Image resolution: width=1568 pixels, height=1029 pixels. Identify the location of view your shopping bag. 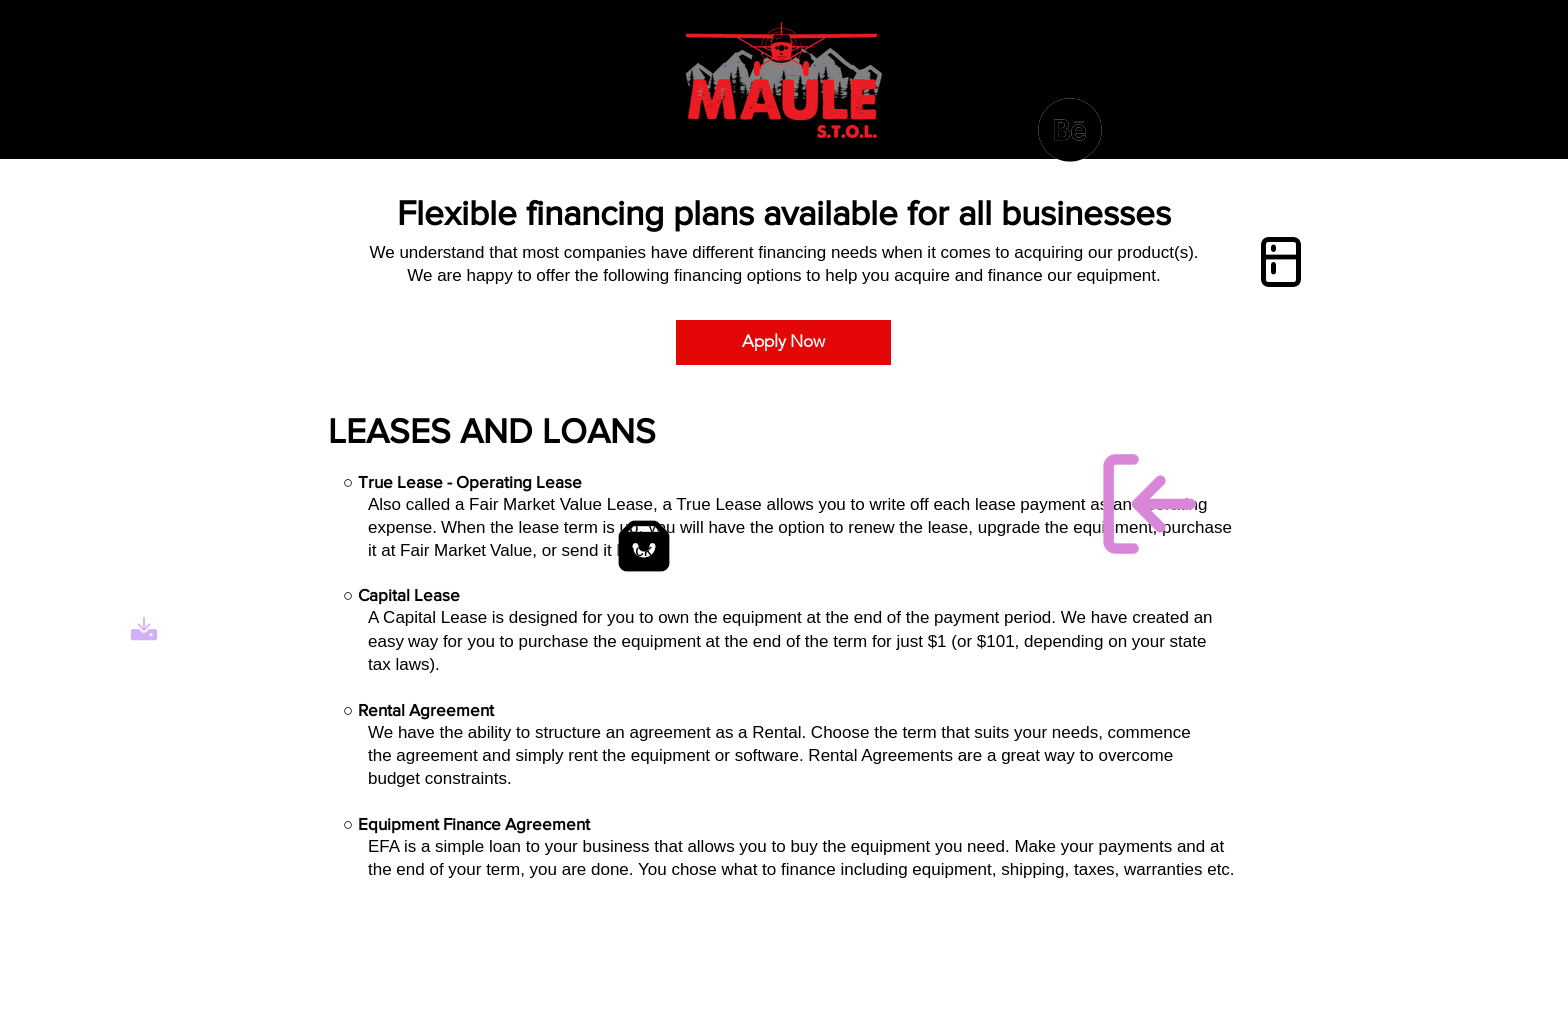
(644, 546).